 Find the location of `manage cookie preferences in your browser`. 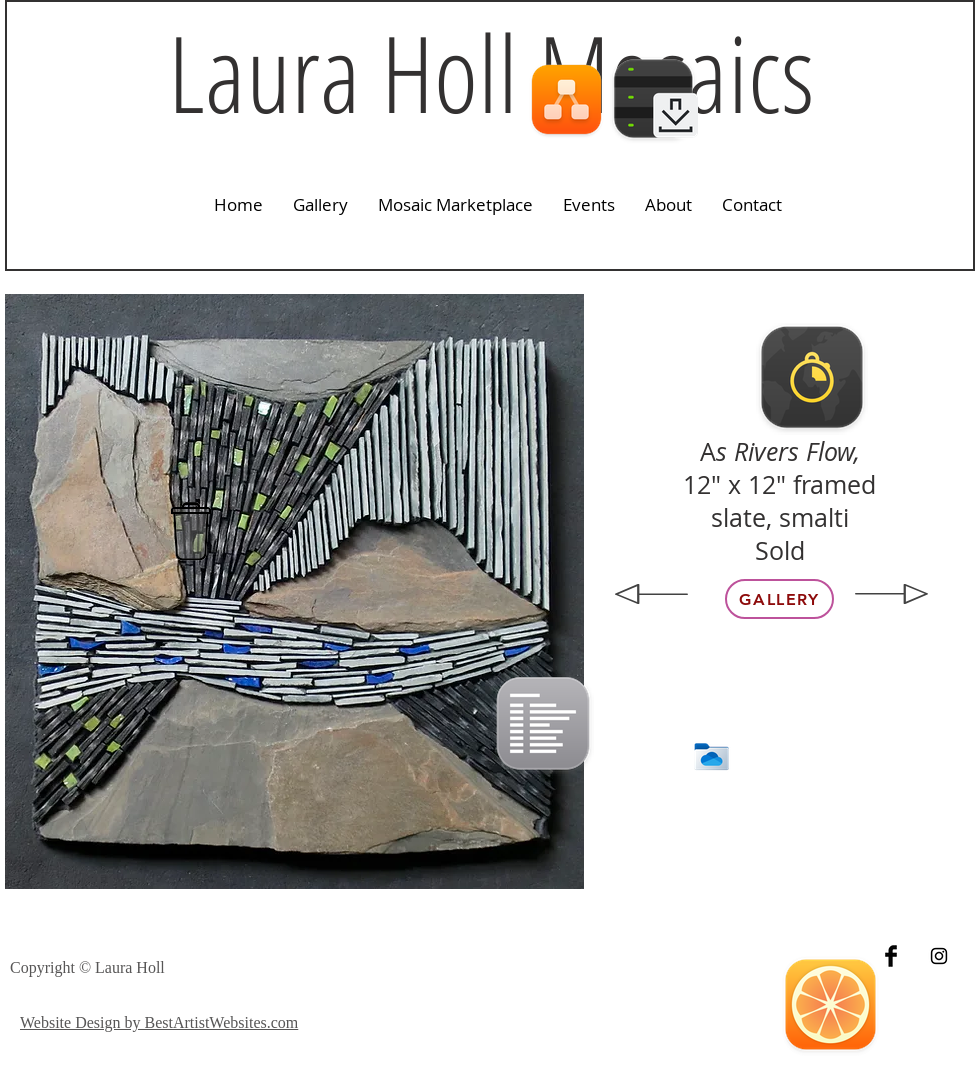

manage cookie preferences in your browser is located at coordinates (812, 379).